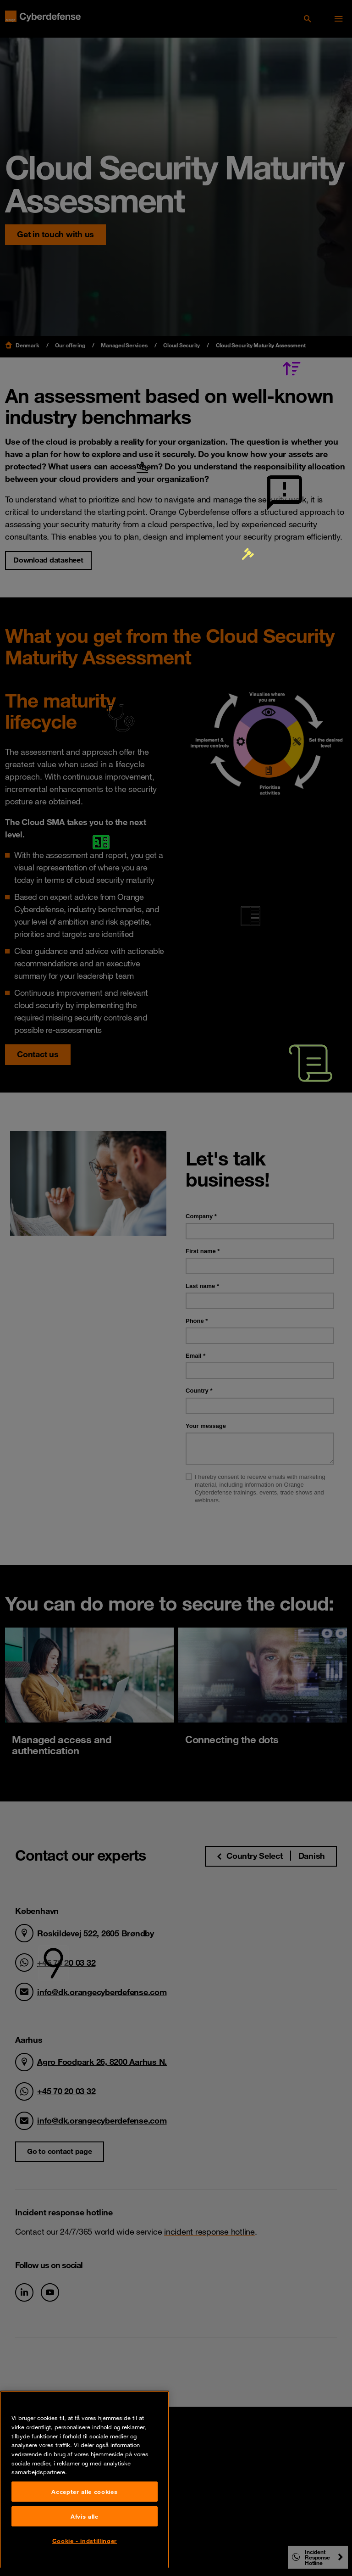 The width and height of the screenshot is (352, 2576). I want to click on access legal or court-related information, so click(248, 554).